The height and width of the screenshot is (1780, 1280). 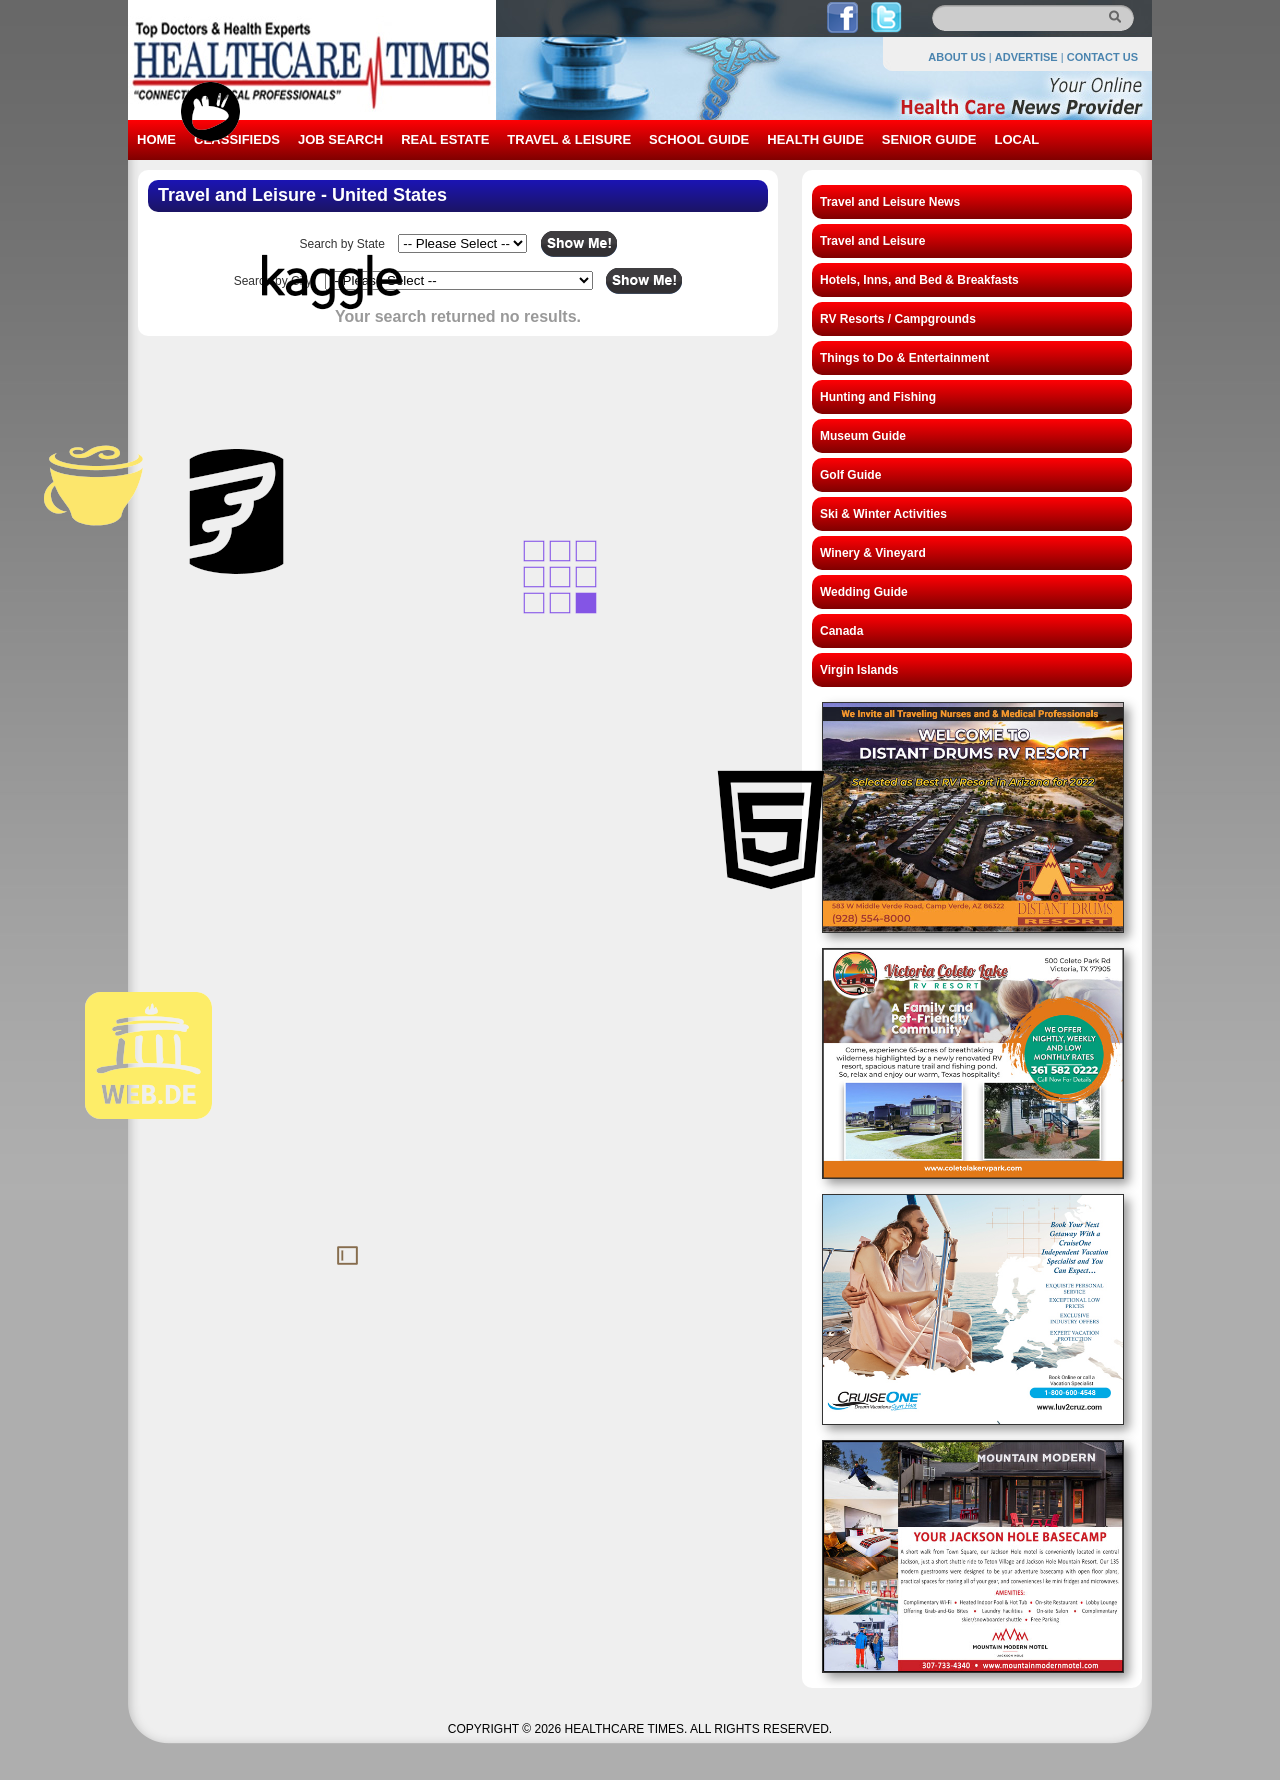 I want to click on indicates HTML5 technology or web development, so click(x=771, y=830).